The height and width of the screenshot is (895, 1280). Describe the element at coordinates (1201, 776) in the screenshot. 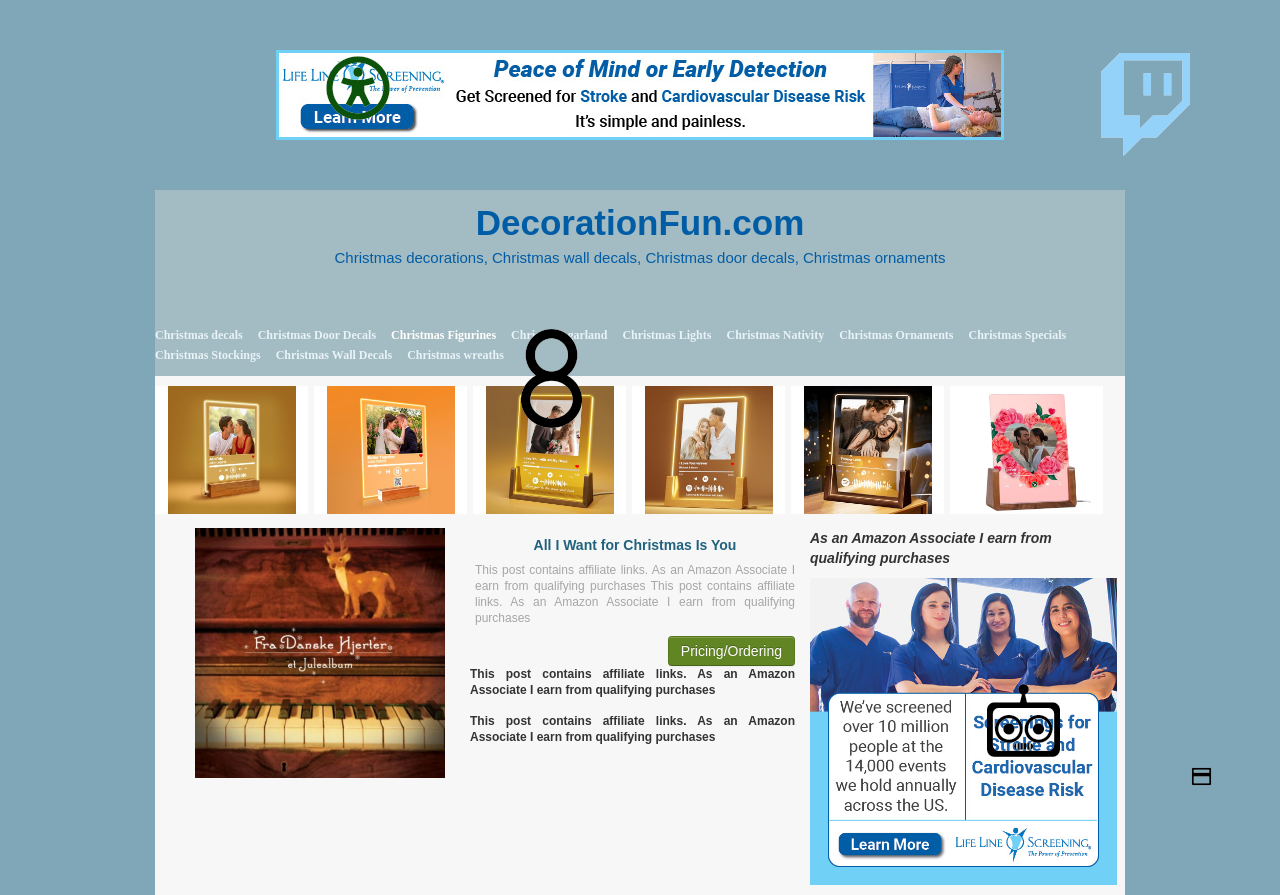

I see `view saved payment methods` at that location.